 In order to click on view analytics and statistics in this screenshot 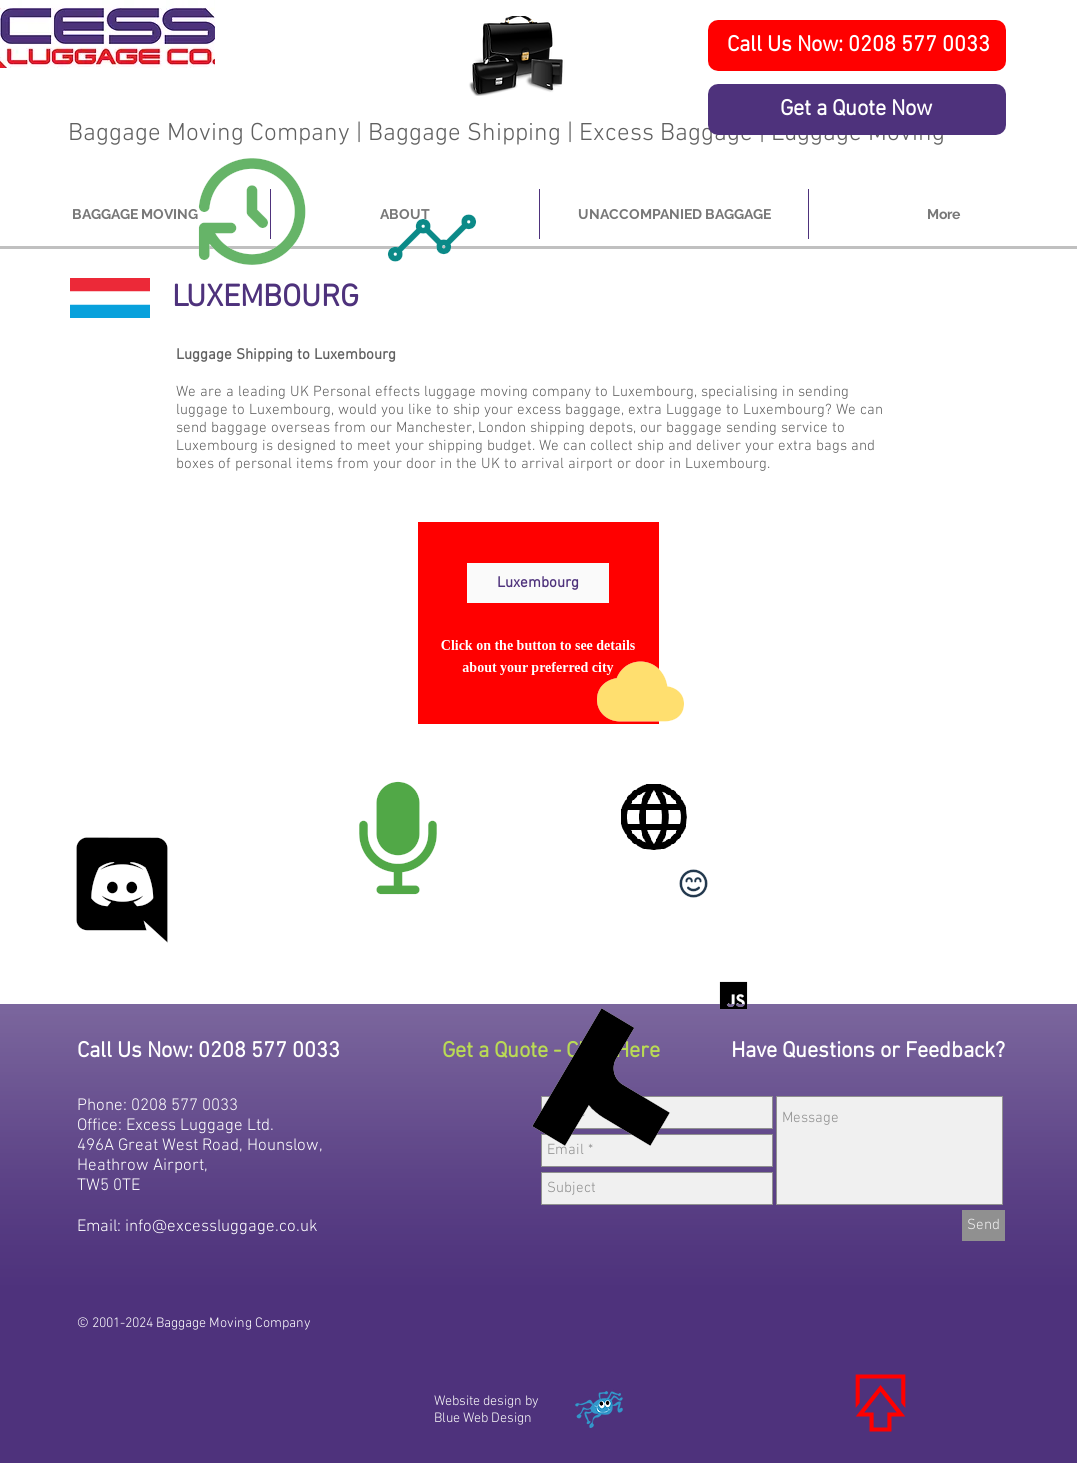, I will do `click(432, 238)`.